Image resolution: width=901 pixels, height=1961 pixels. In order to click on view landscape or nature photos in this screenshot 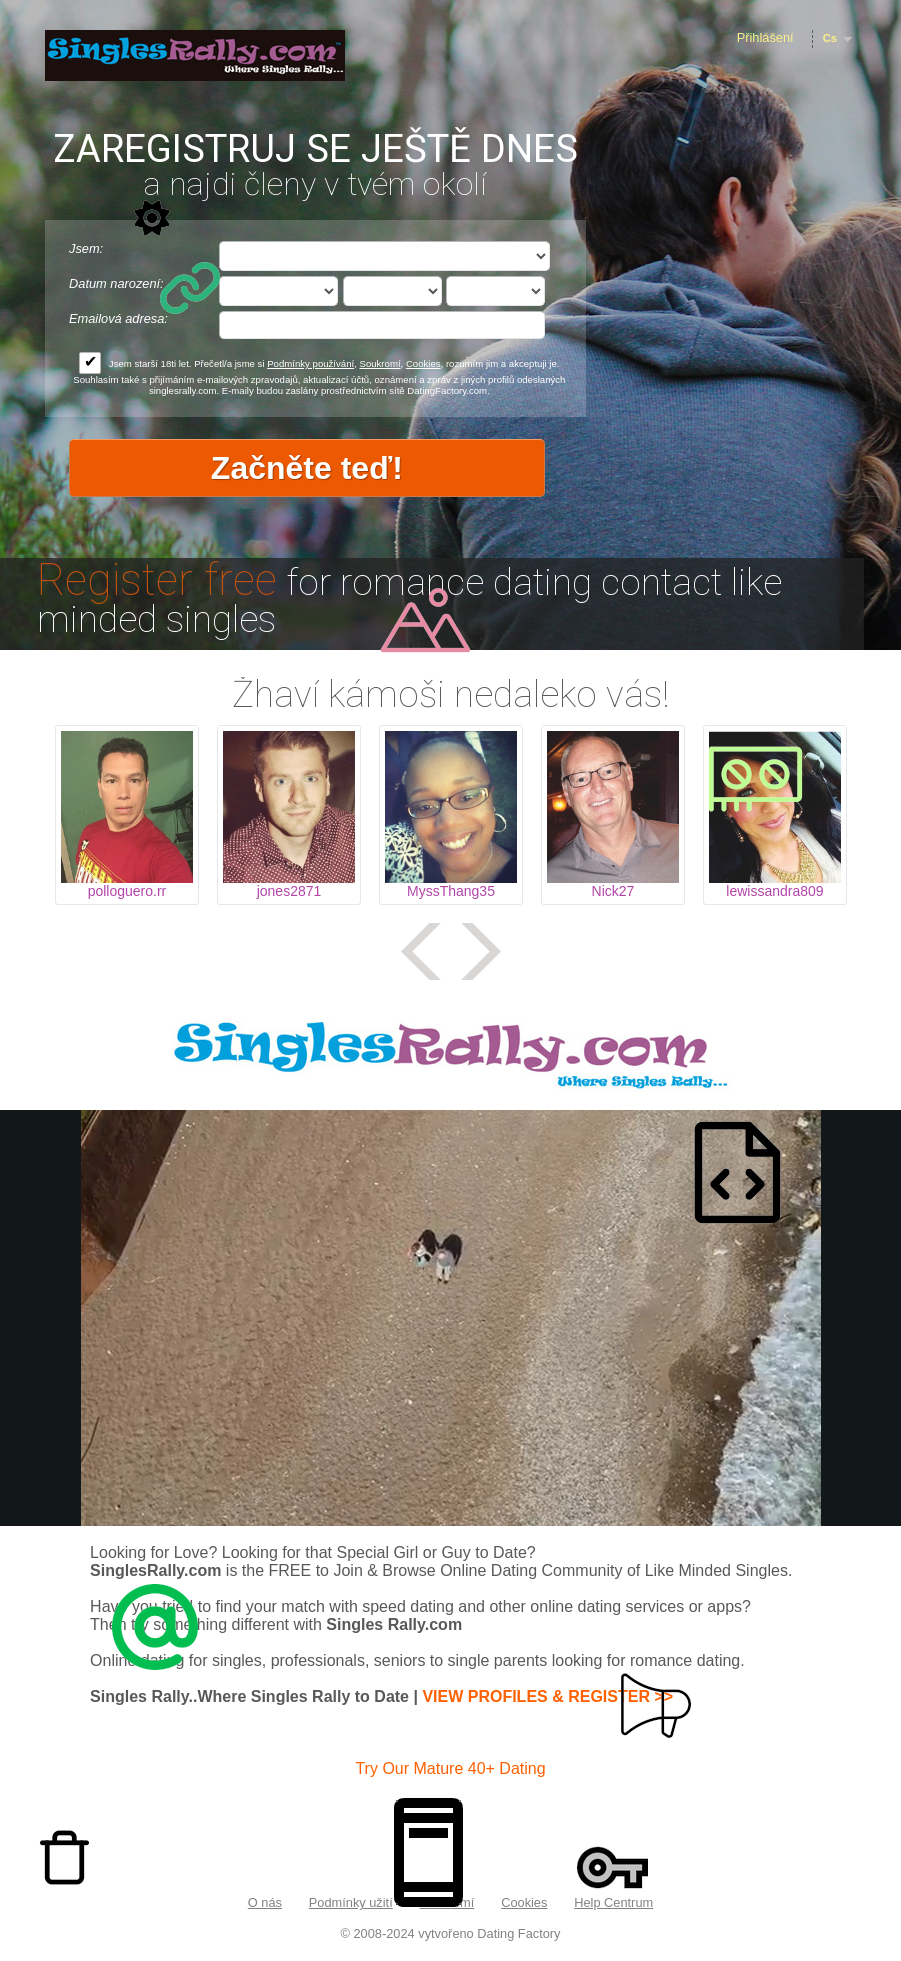, I will do `click(425, 624)`.